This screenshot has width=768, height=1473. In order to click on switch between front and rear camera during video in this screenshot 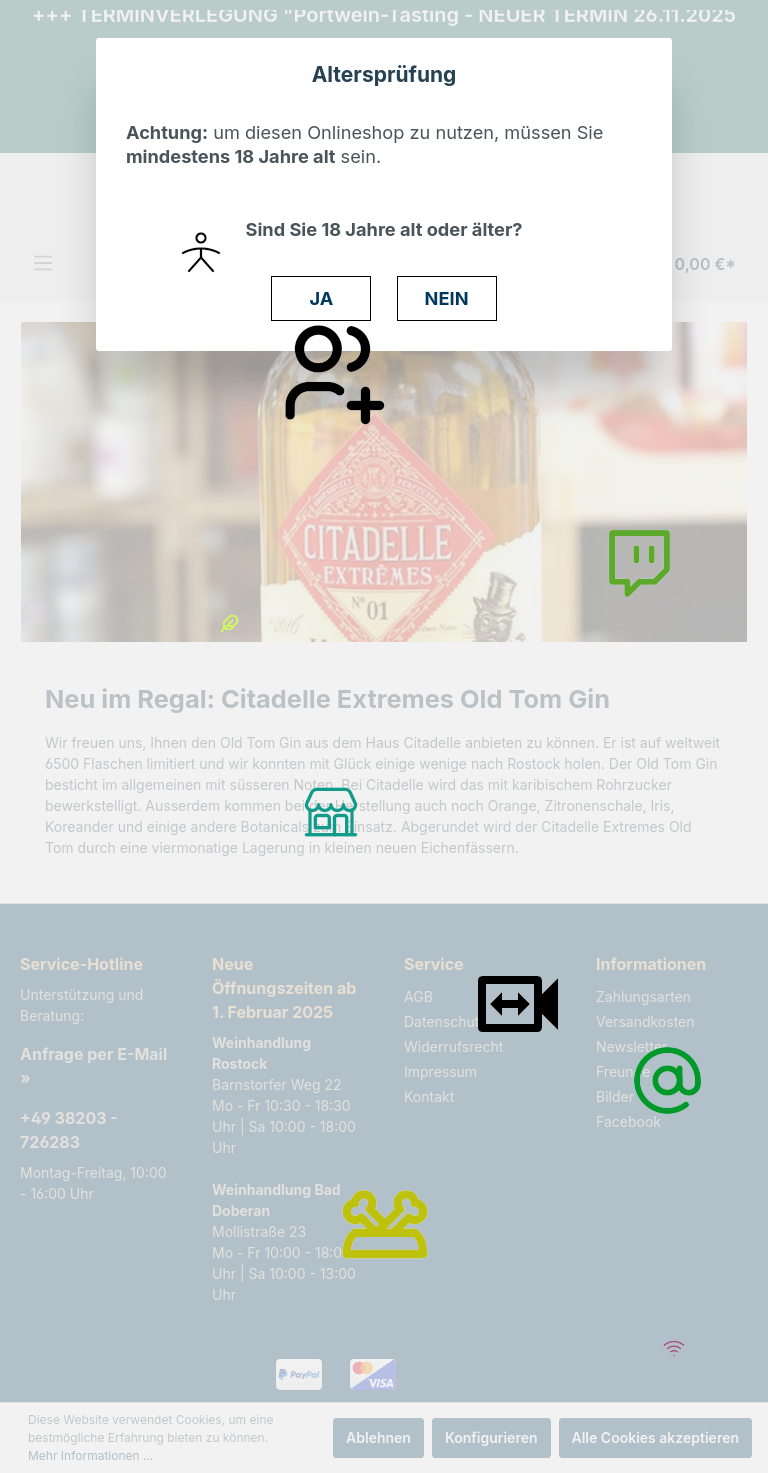, I will do `click(518, 1004)`.